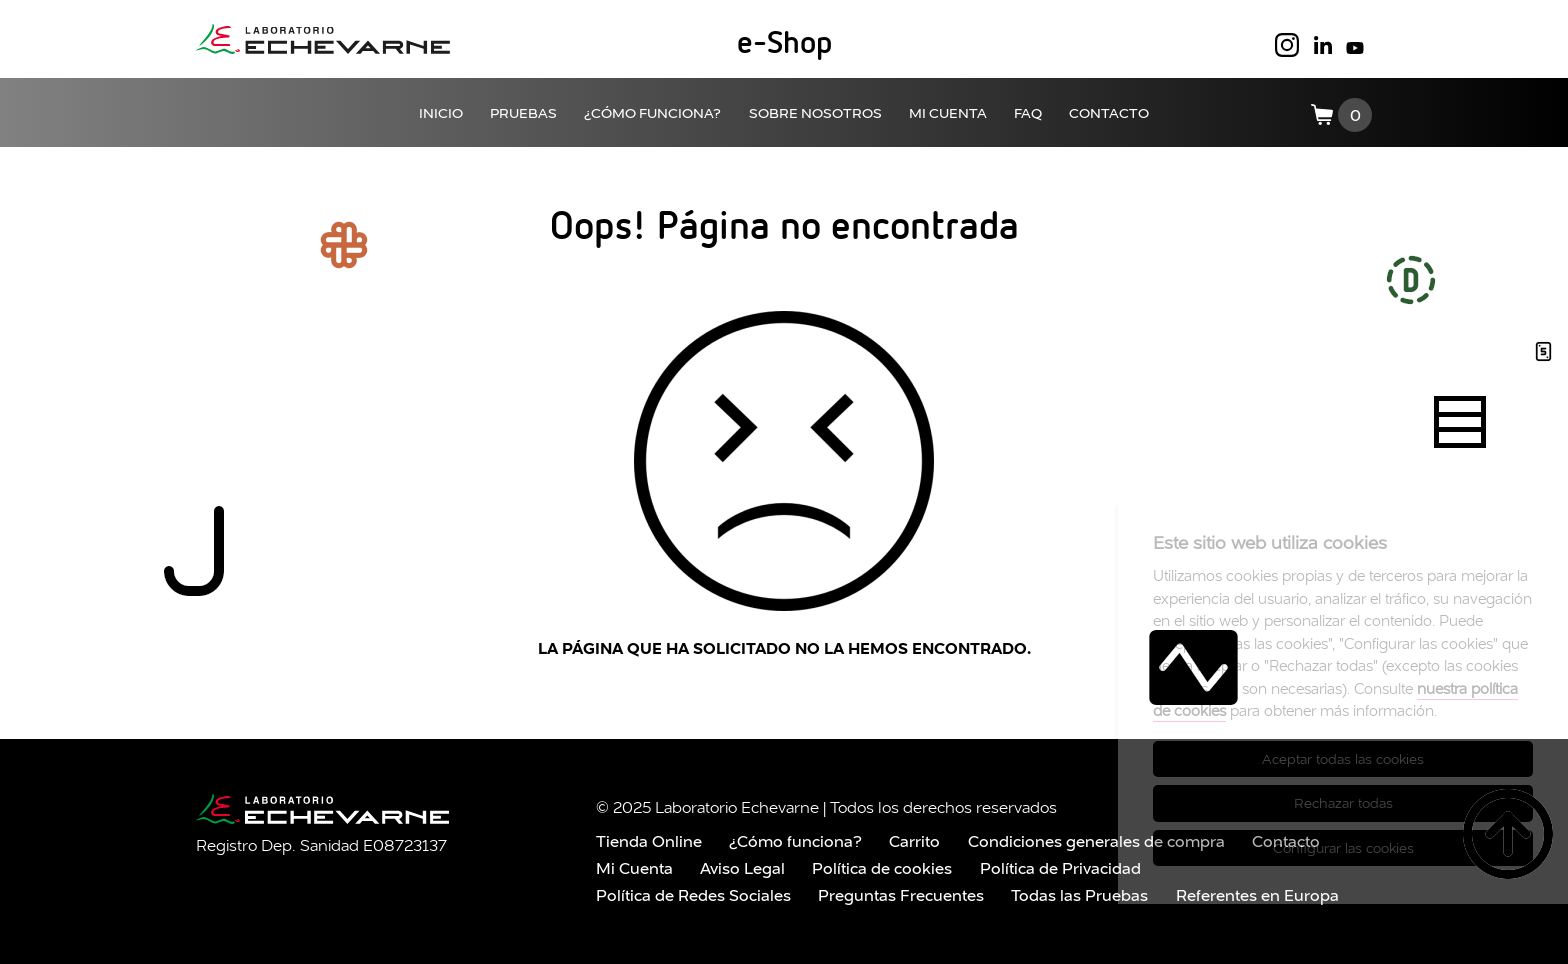  What do you see at coordinates (1411, 280) in the screenshot?
I see `indicates draft or pending status` at bounding box center [1411, 280].